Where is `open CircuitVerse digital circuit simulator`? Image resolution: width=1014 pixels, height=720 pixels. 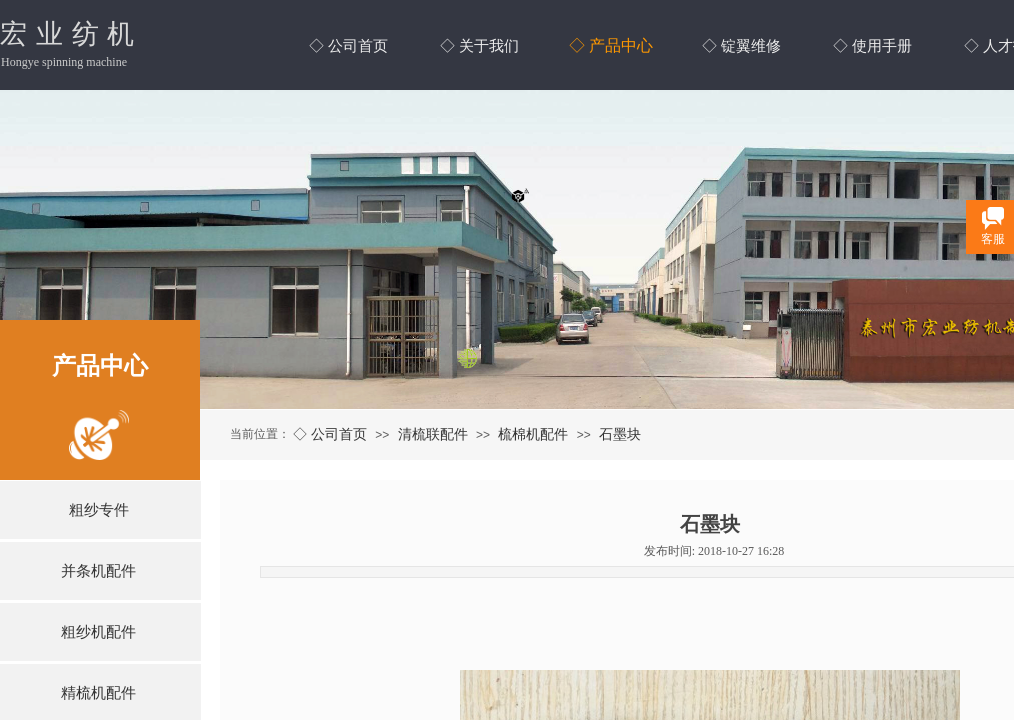 open CircuitVerse digital circuit simulator is located at coordinates (467, 358).